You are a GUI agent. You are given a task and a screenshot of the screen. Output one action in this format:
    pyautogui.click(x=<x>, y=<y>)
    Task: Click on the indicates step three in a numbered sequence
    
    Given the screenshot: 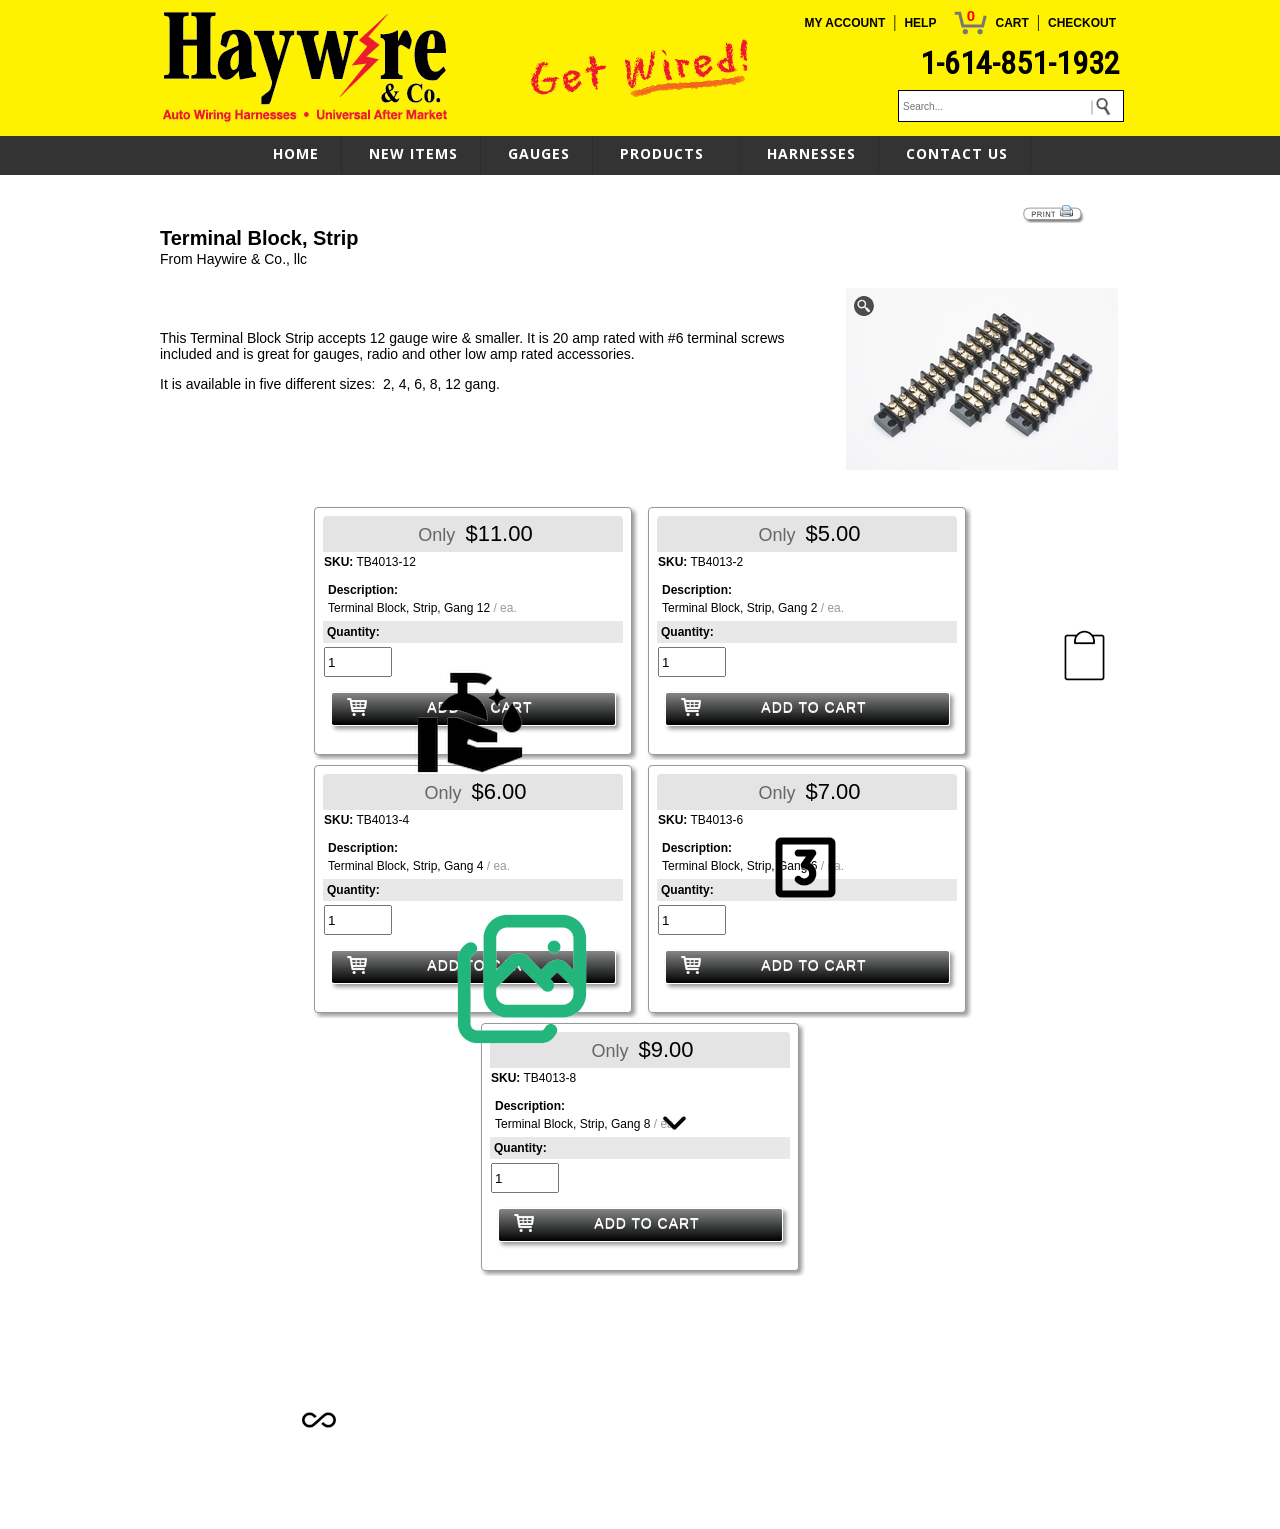 What is the action you would take?
    pyautogui.click(x=805, y=867)
    